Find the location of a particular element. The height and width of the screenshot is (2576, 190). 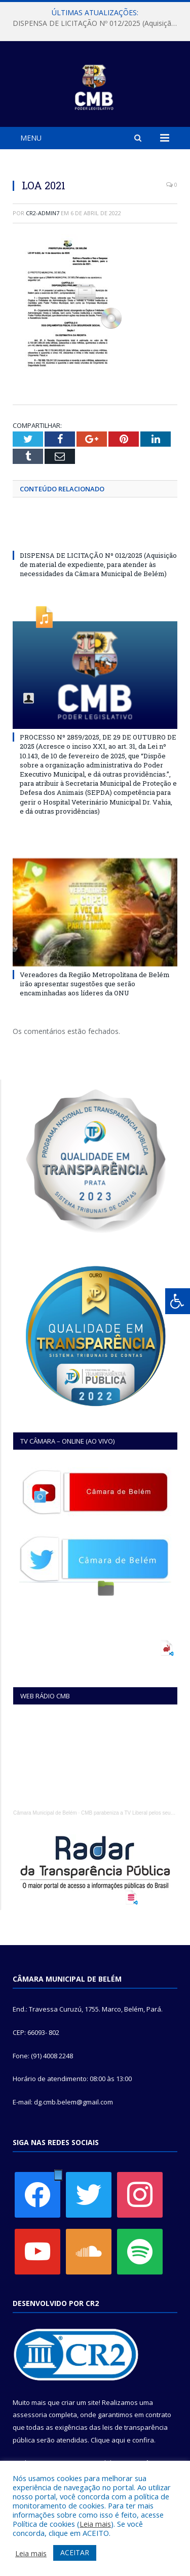

an ogg audio file is located at coordinates (44, 617).